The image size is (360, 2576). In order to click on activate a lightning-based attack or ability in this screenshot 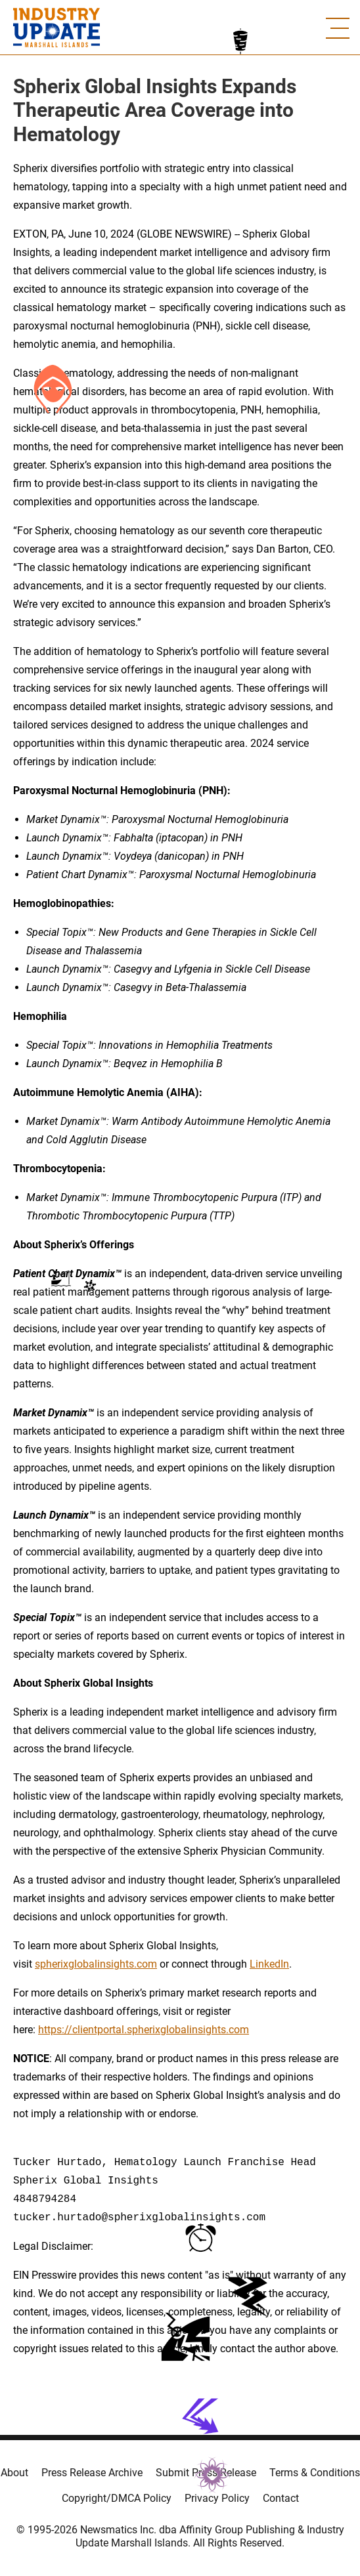, I will do `click(185, 2336)`.